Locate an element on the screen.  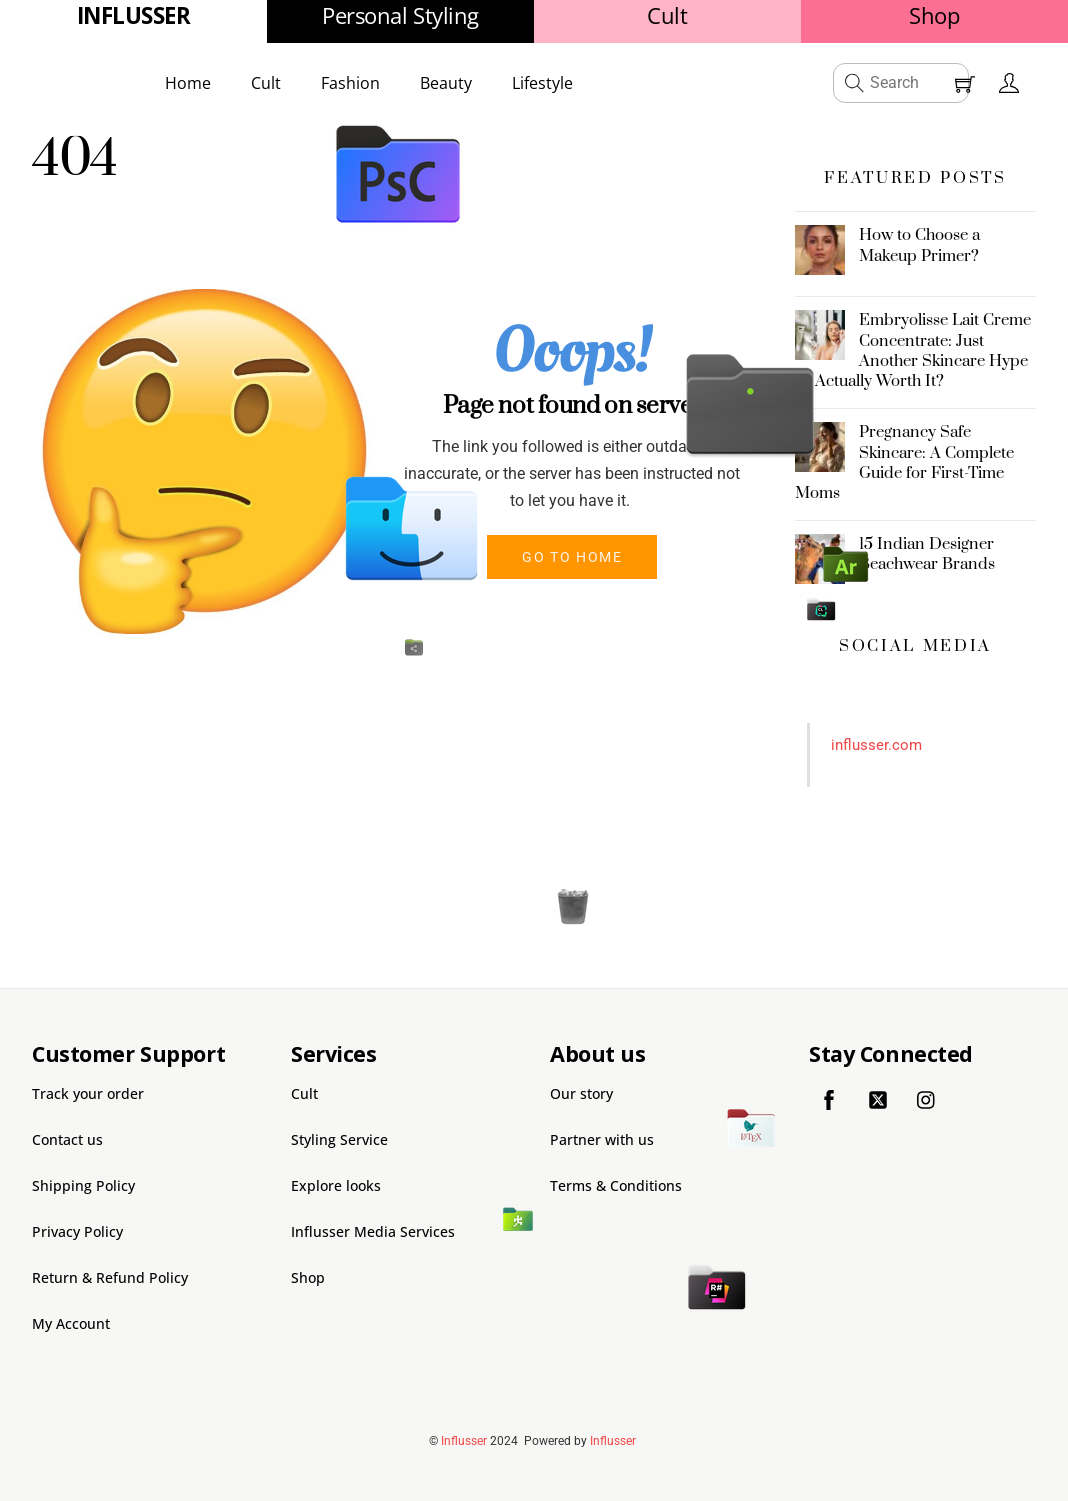
access network server files is located at coordinates (749, 407).